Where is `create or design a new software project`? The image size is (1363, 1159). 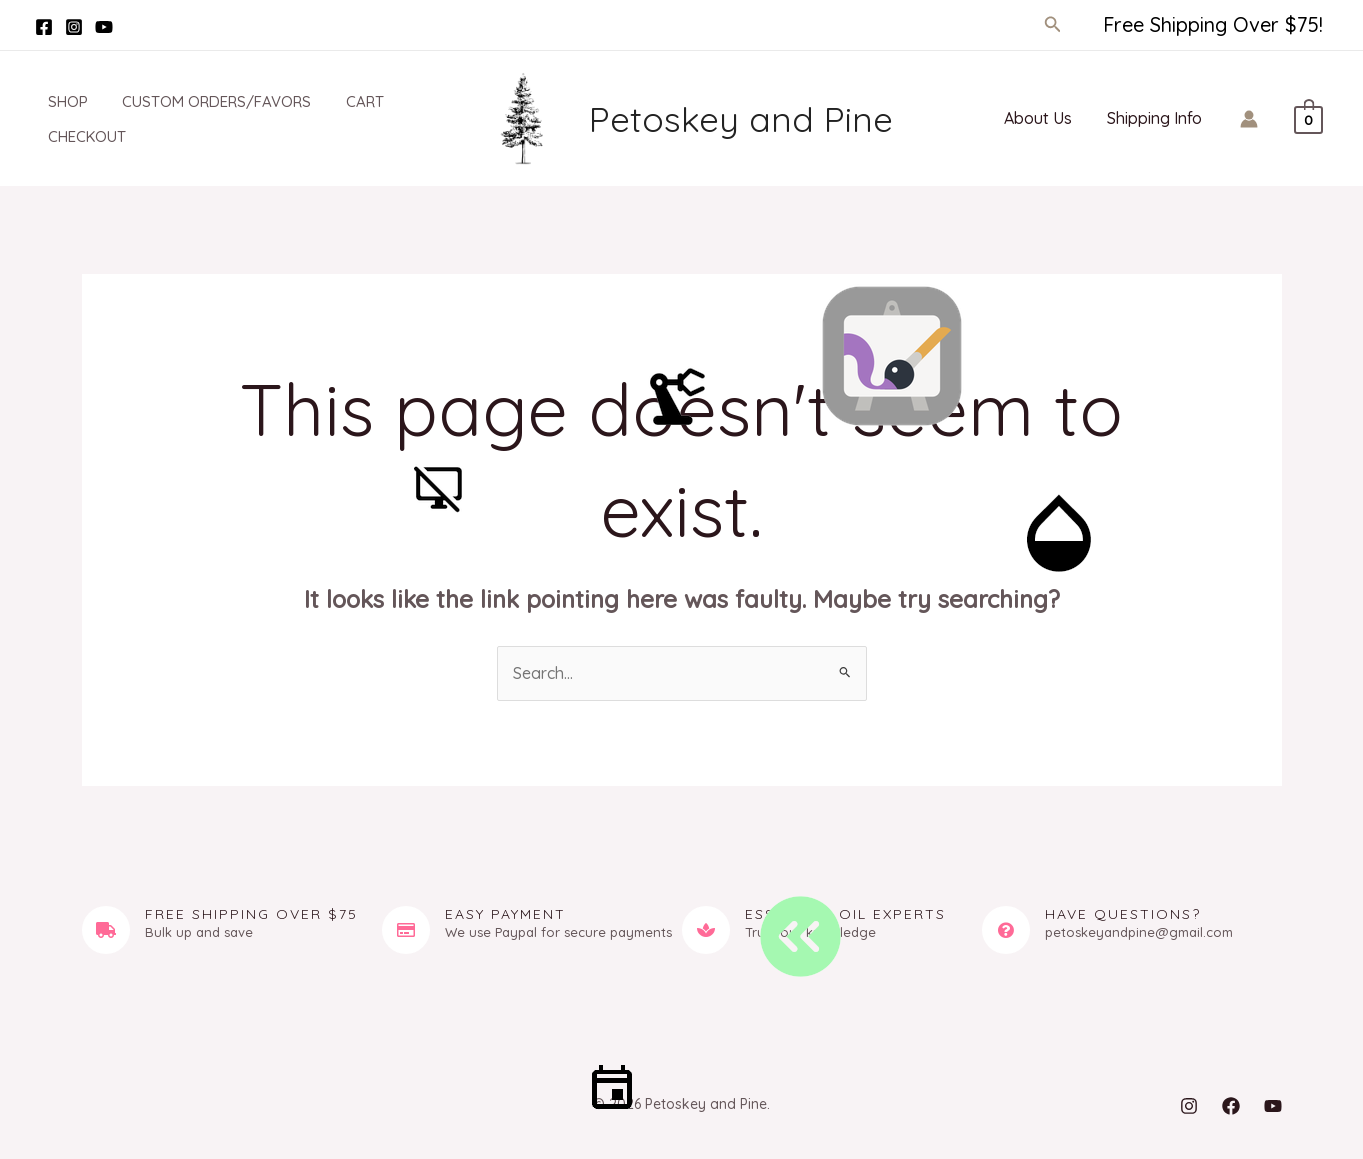 create or design a new software project is located at coordinates (892, 356).